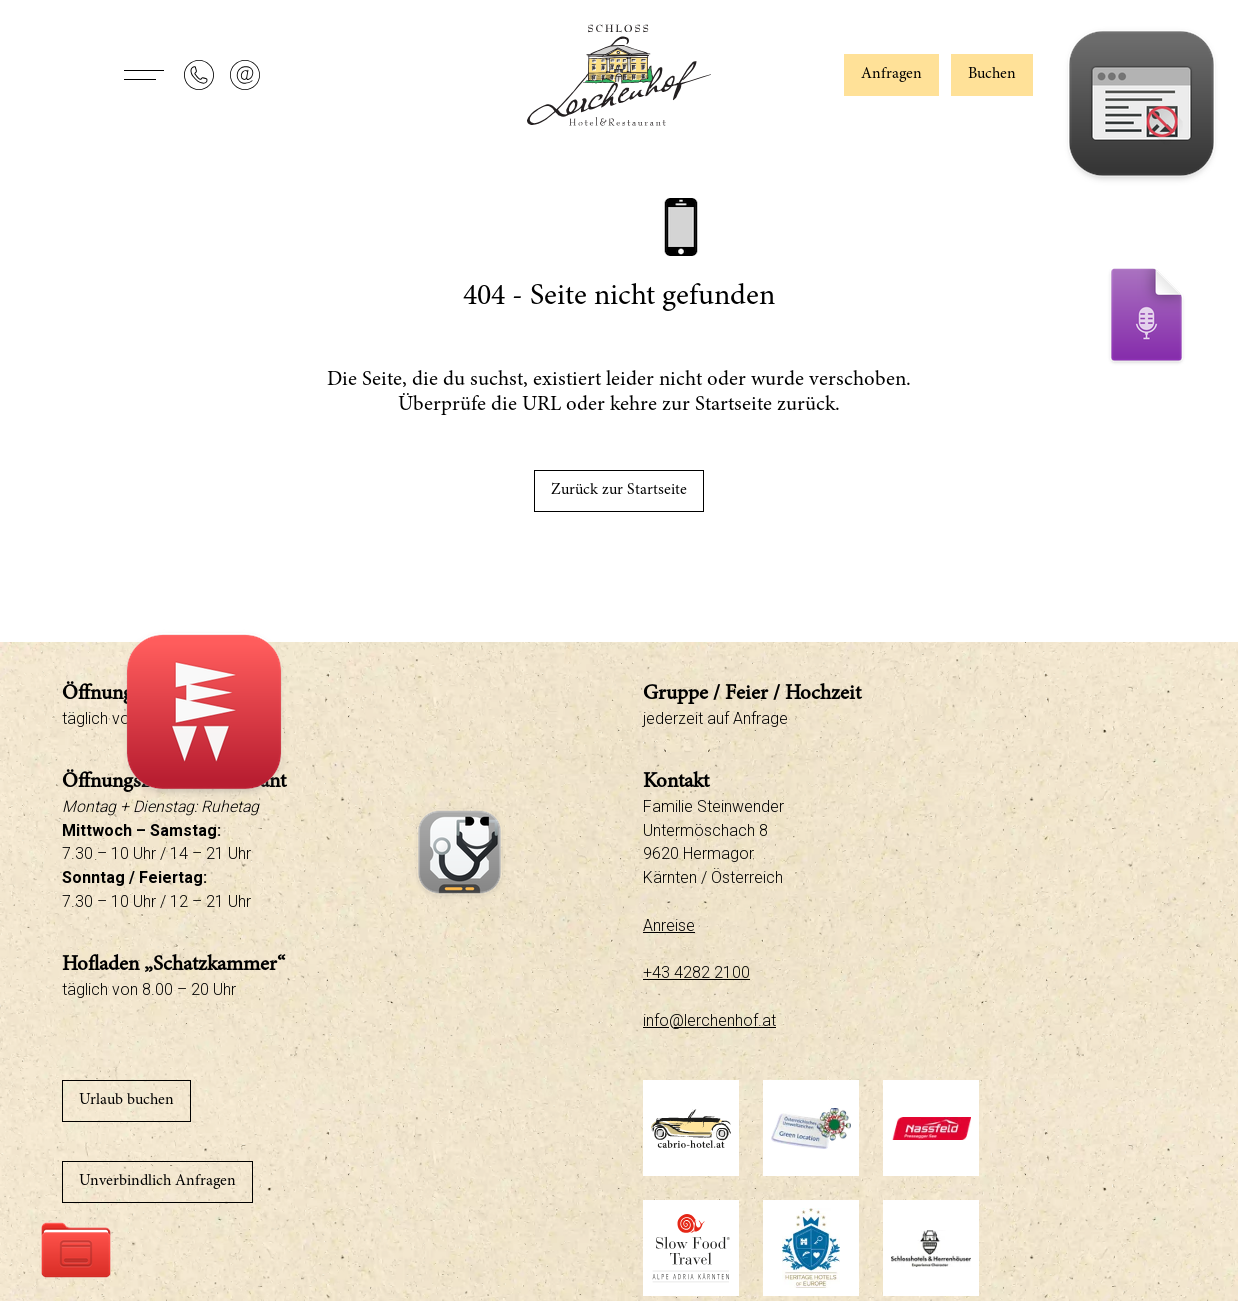 The image size is (1238, 1301). What do you see at coordinates (1141, 103) in the screenshot?
I see `configure ad blocker settings` at bounding box center [1141, 103].